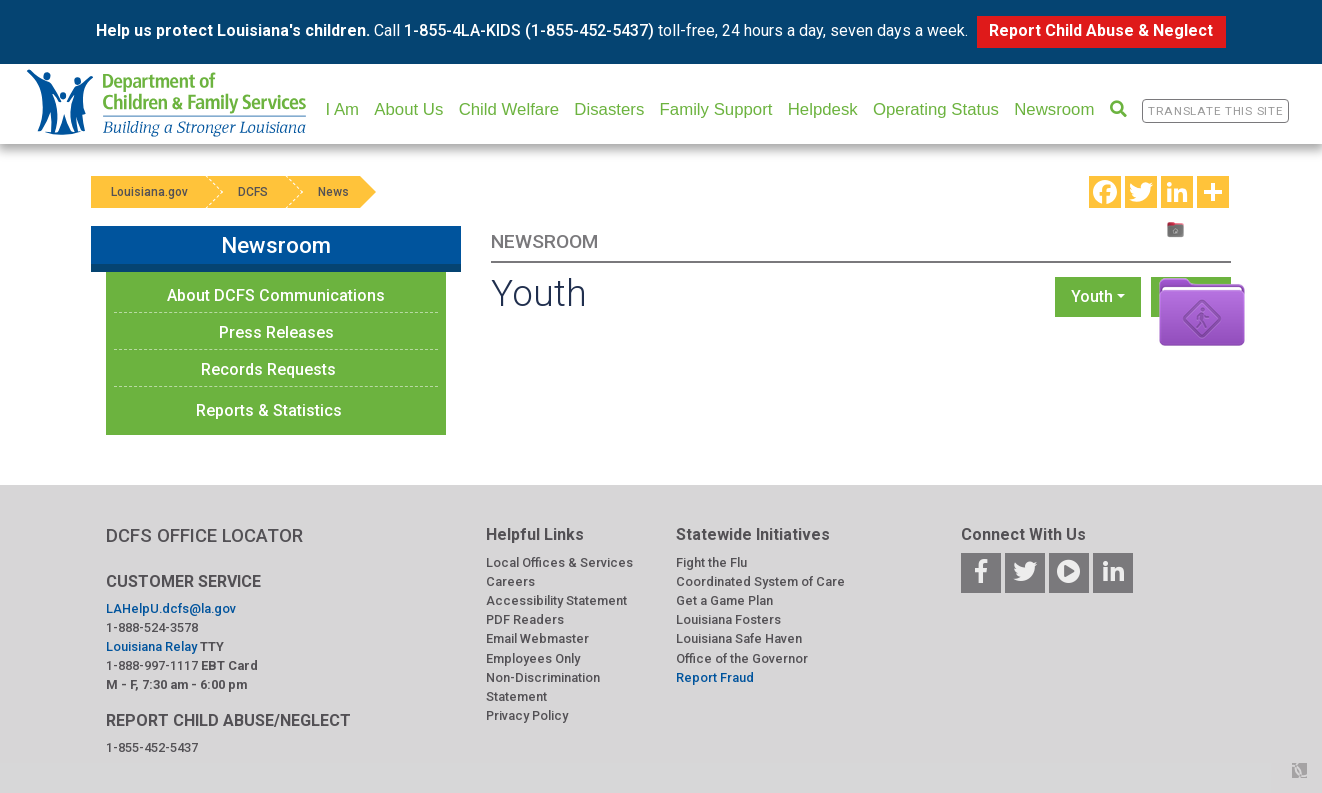 This screenshot has height=793, width=1322. I want to click on access public or shared folder, so click(1202, 312).